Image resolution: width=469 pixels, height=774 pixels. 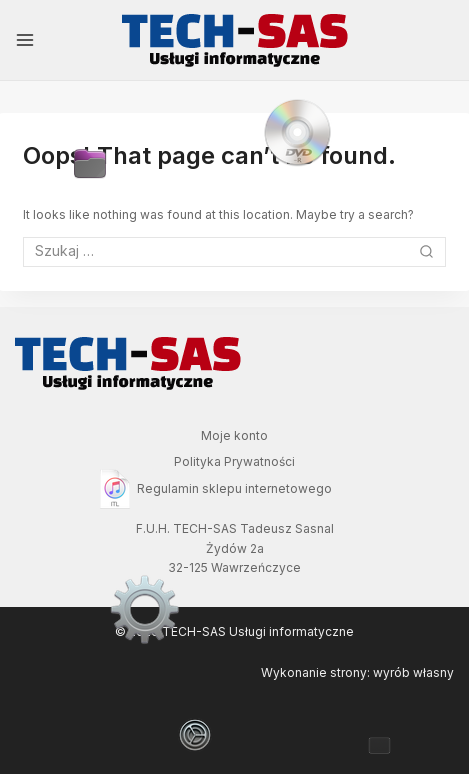 I want to click on access advanced settings, so click(x=145, y=610).